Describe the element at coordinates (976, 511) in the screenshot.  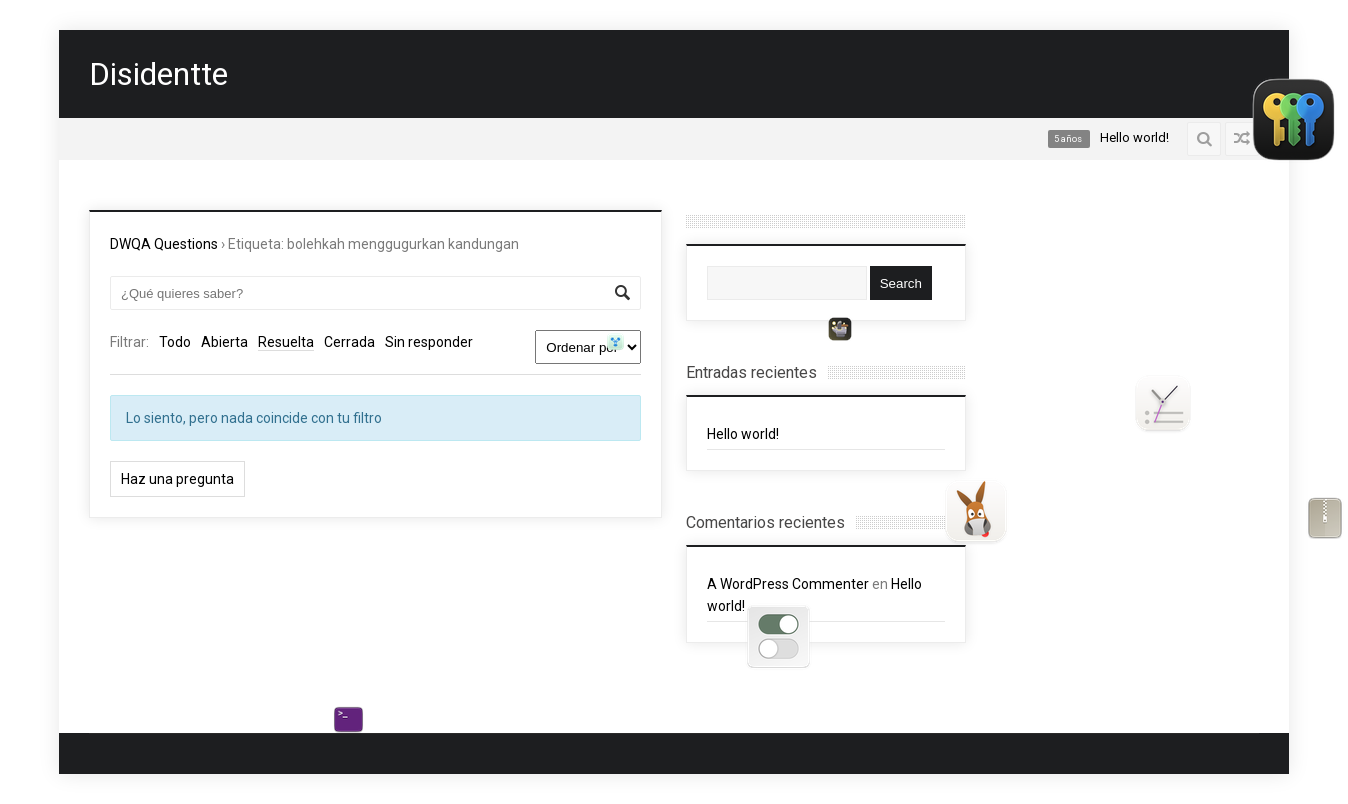
I see `launch amule file sharing application` at that location.